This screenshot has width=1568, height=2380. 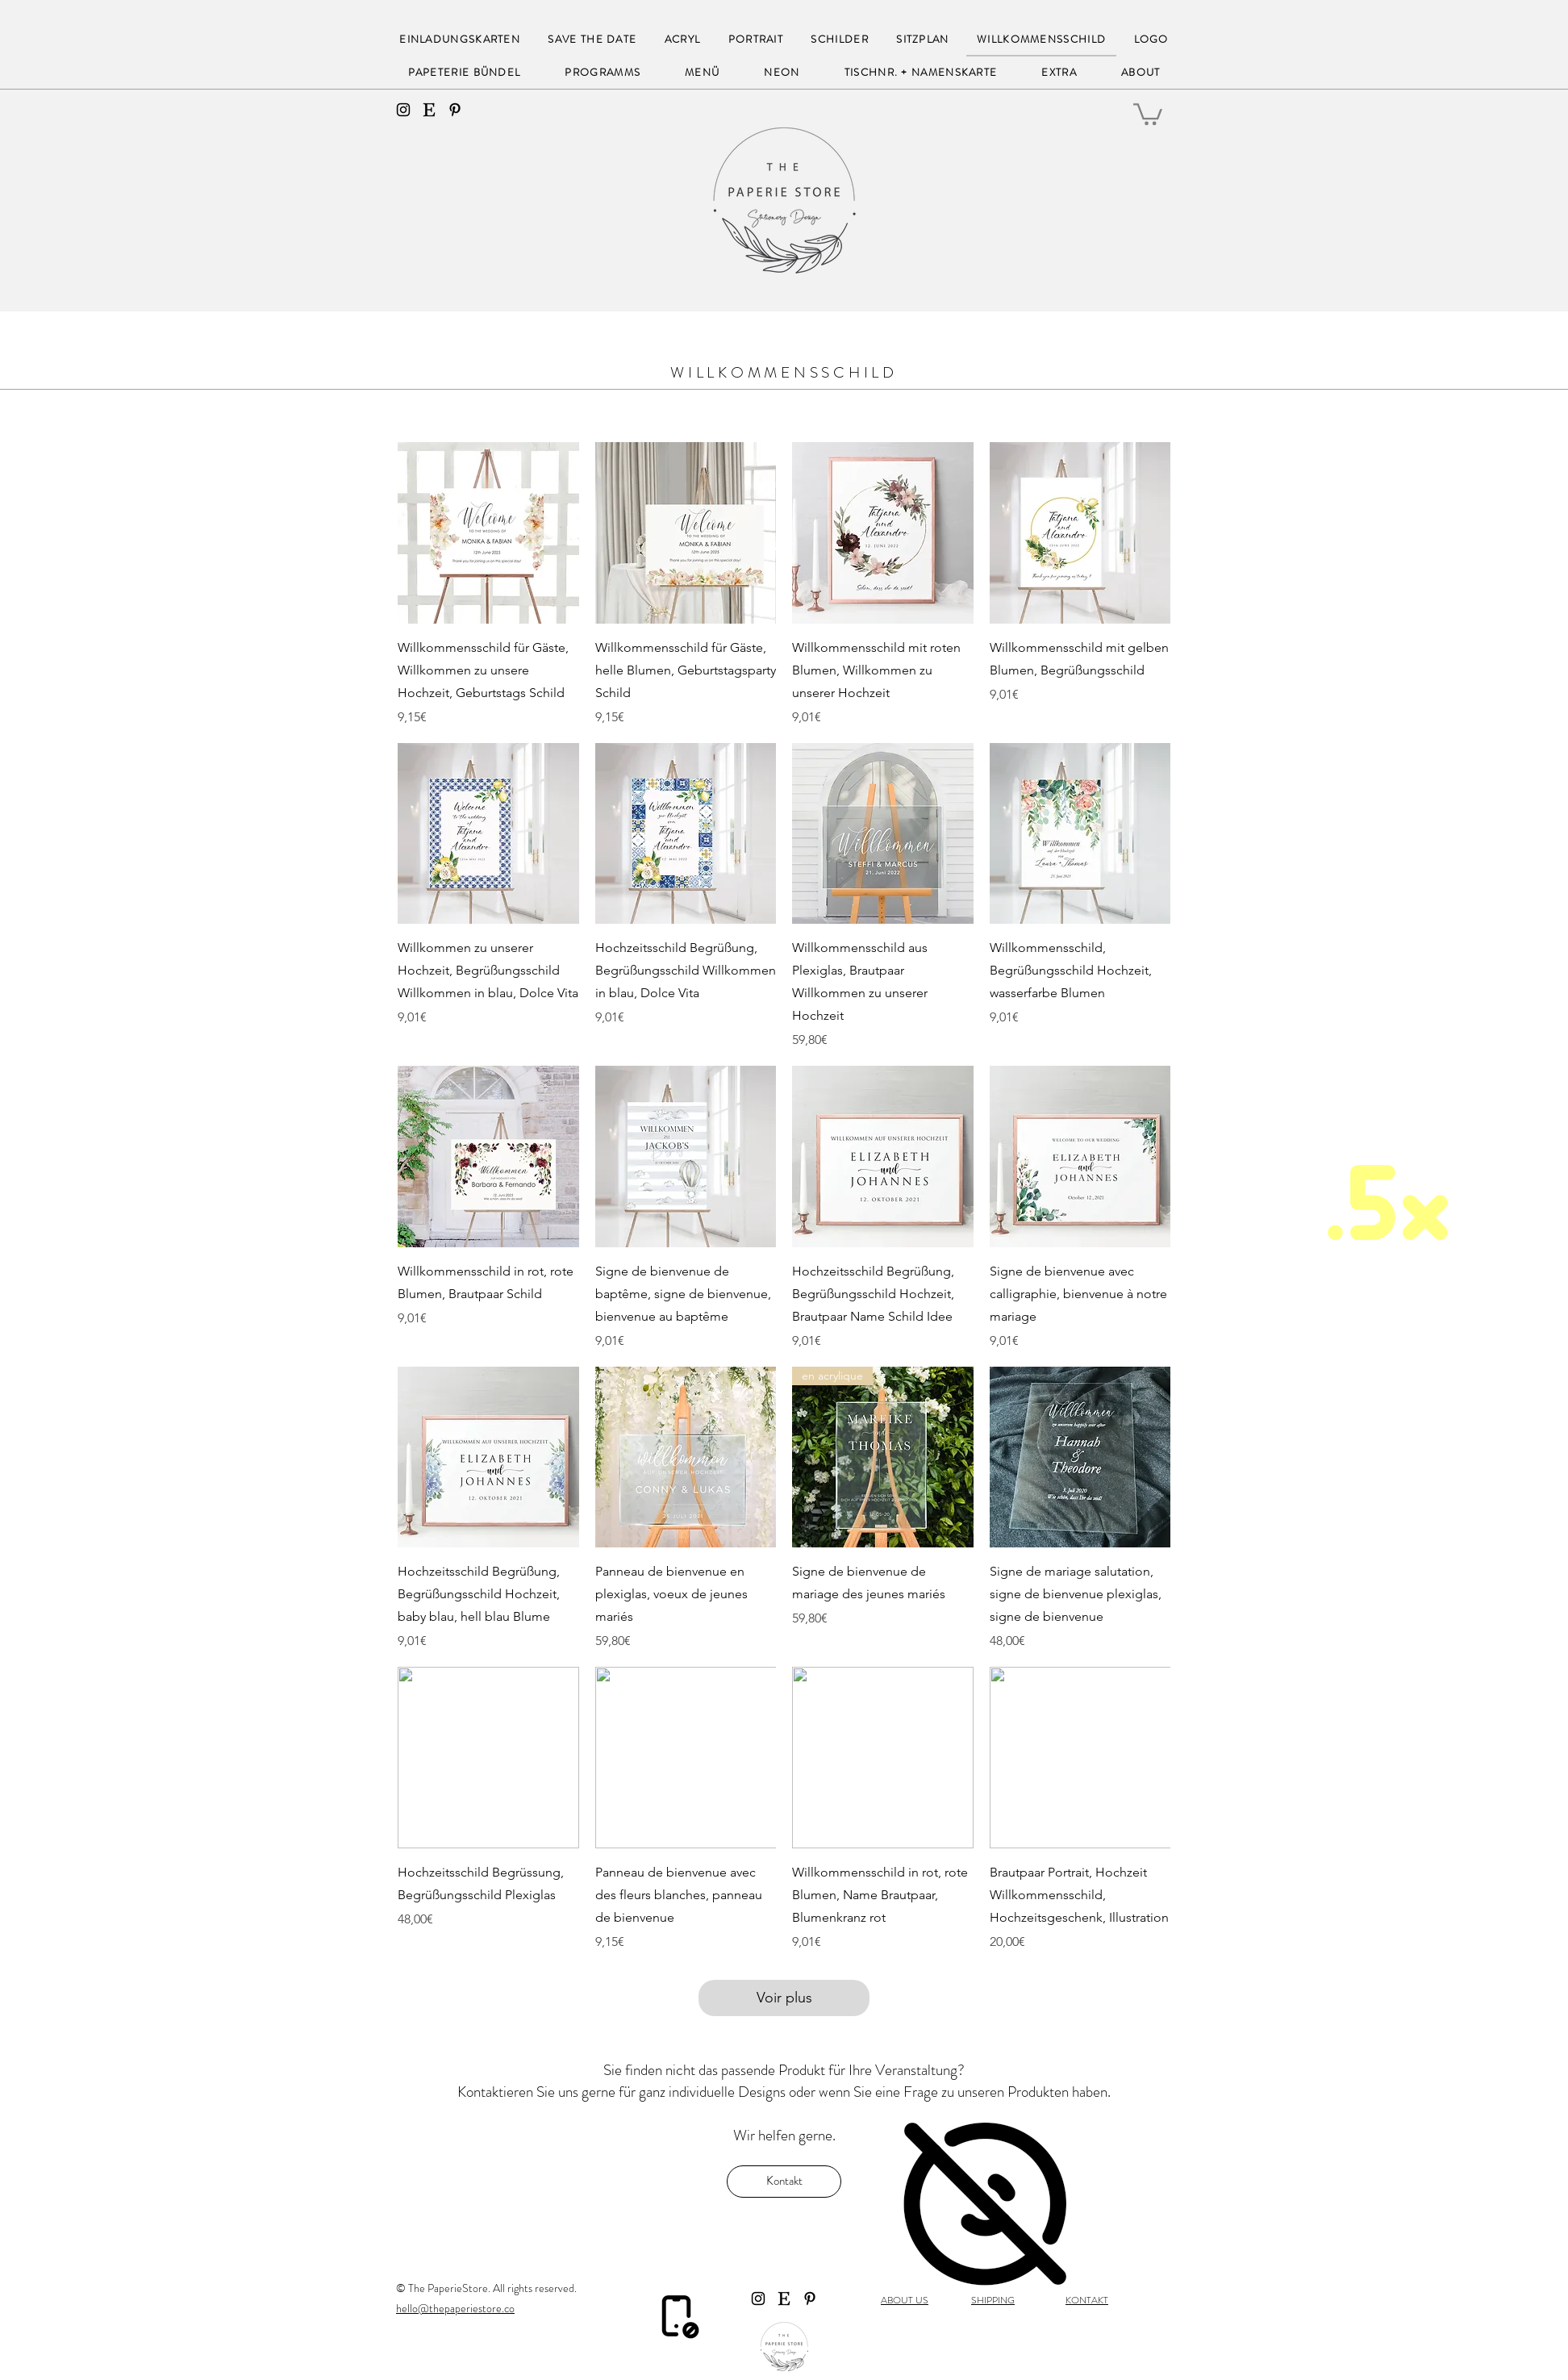 I want to click on disable copyleft licensing, so click(x=985, y=2203).